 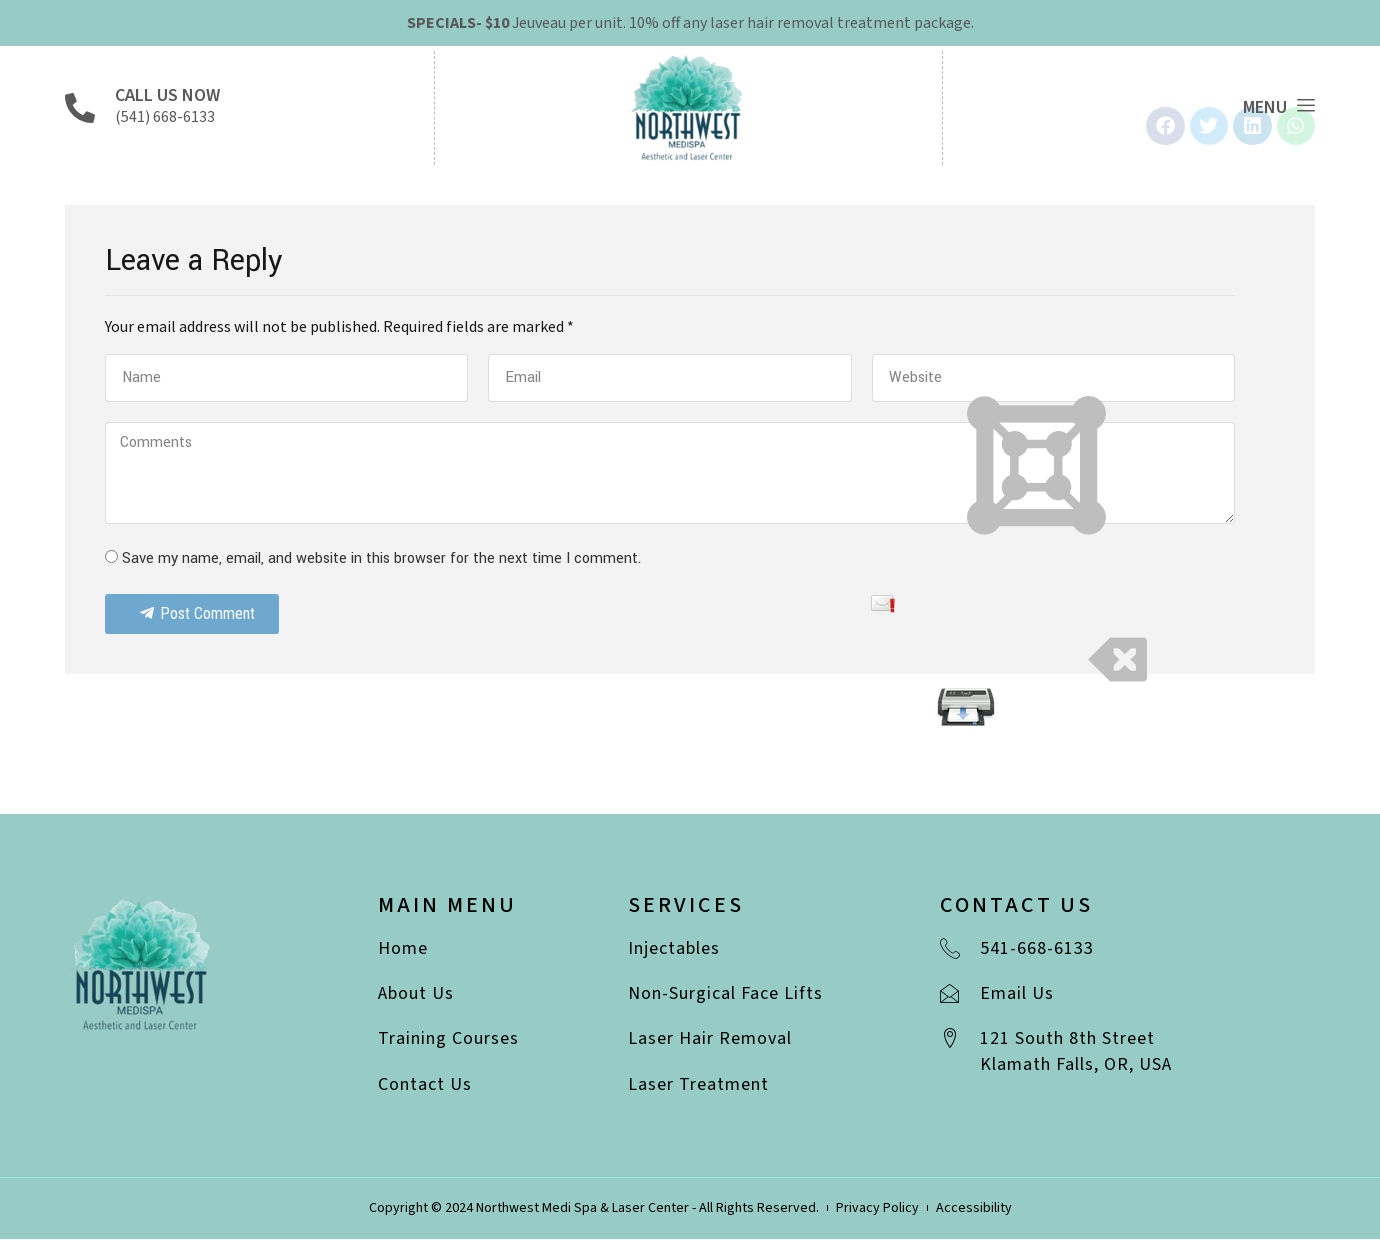 I want to click on indicates a virtual machine or appliance file, so click(x=1036, y=465).